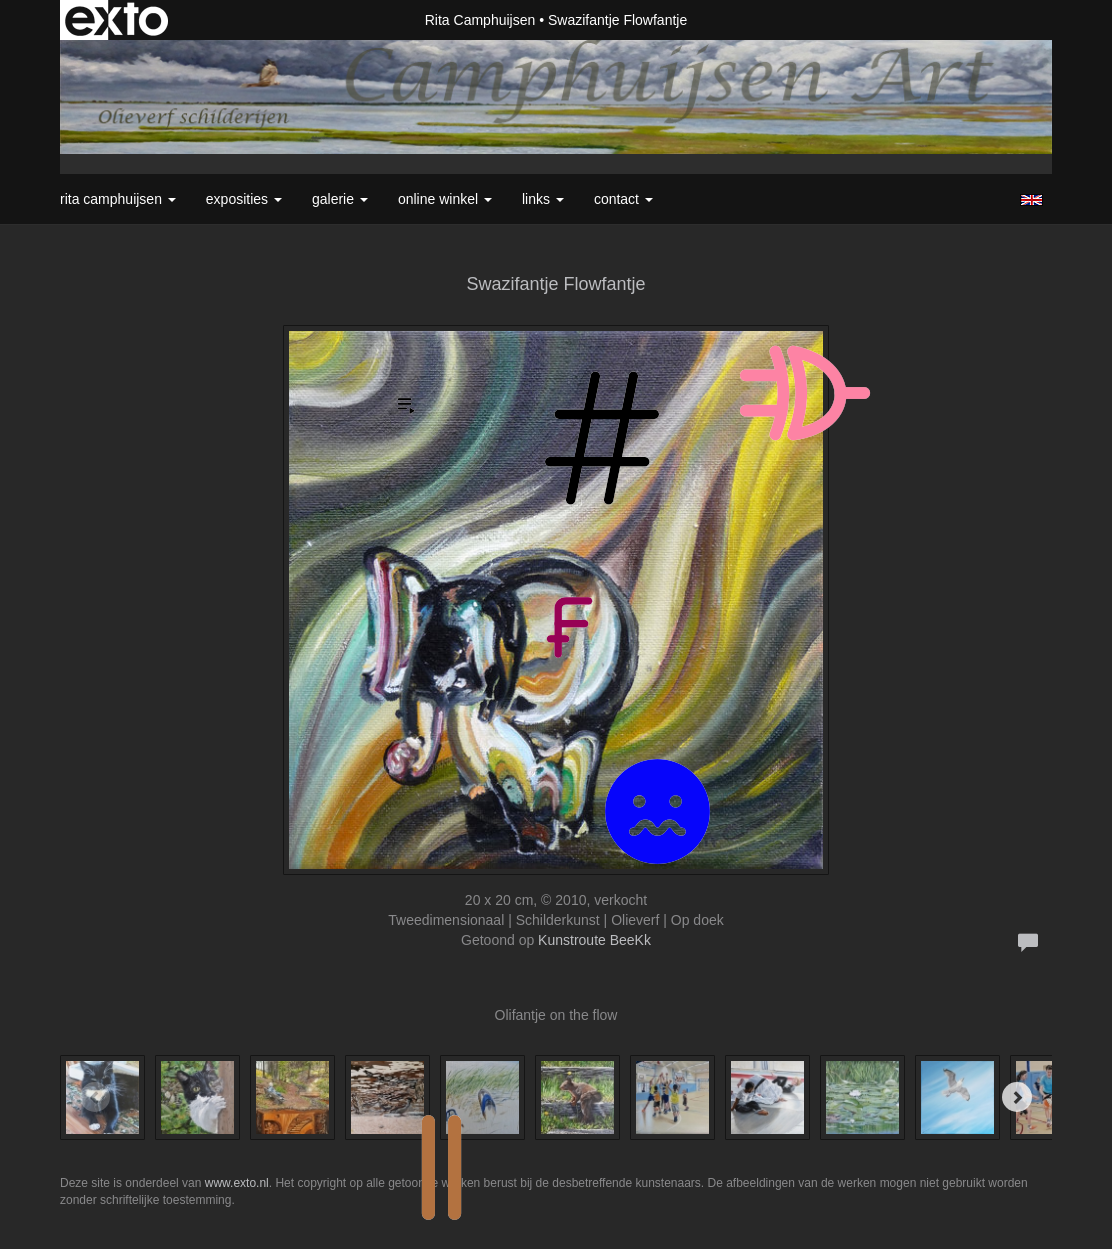 The width and height of the screenshot is (1112, 1249). What do you see at coordinates (602, 438) in the screenshot?
I see `add or search hashtags` at bounding box center [602, 438].